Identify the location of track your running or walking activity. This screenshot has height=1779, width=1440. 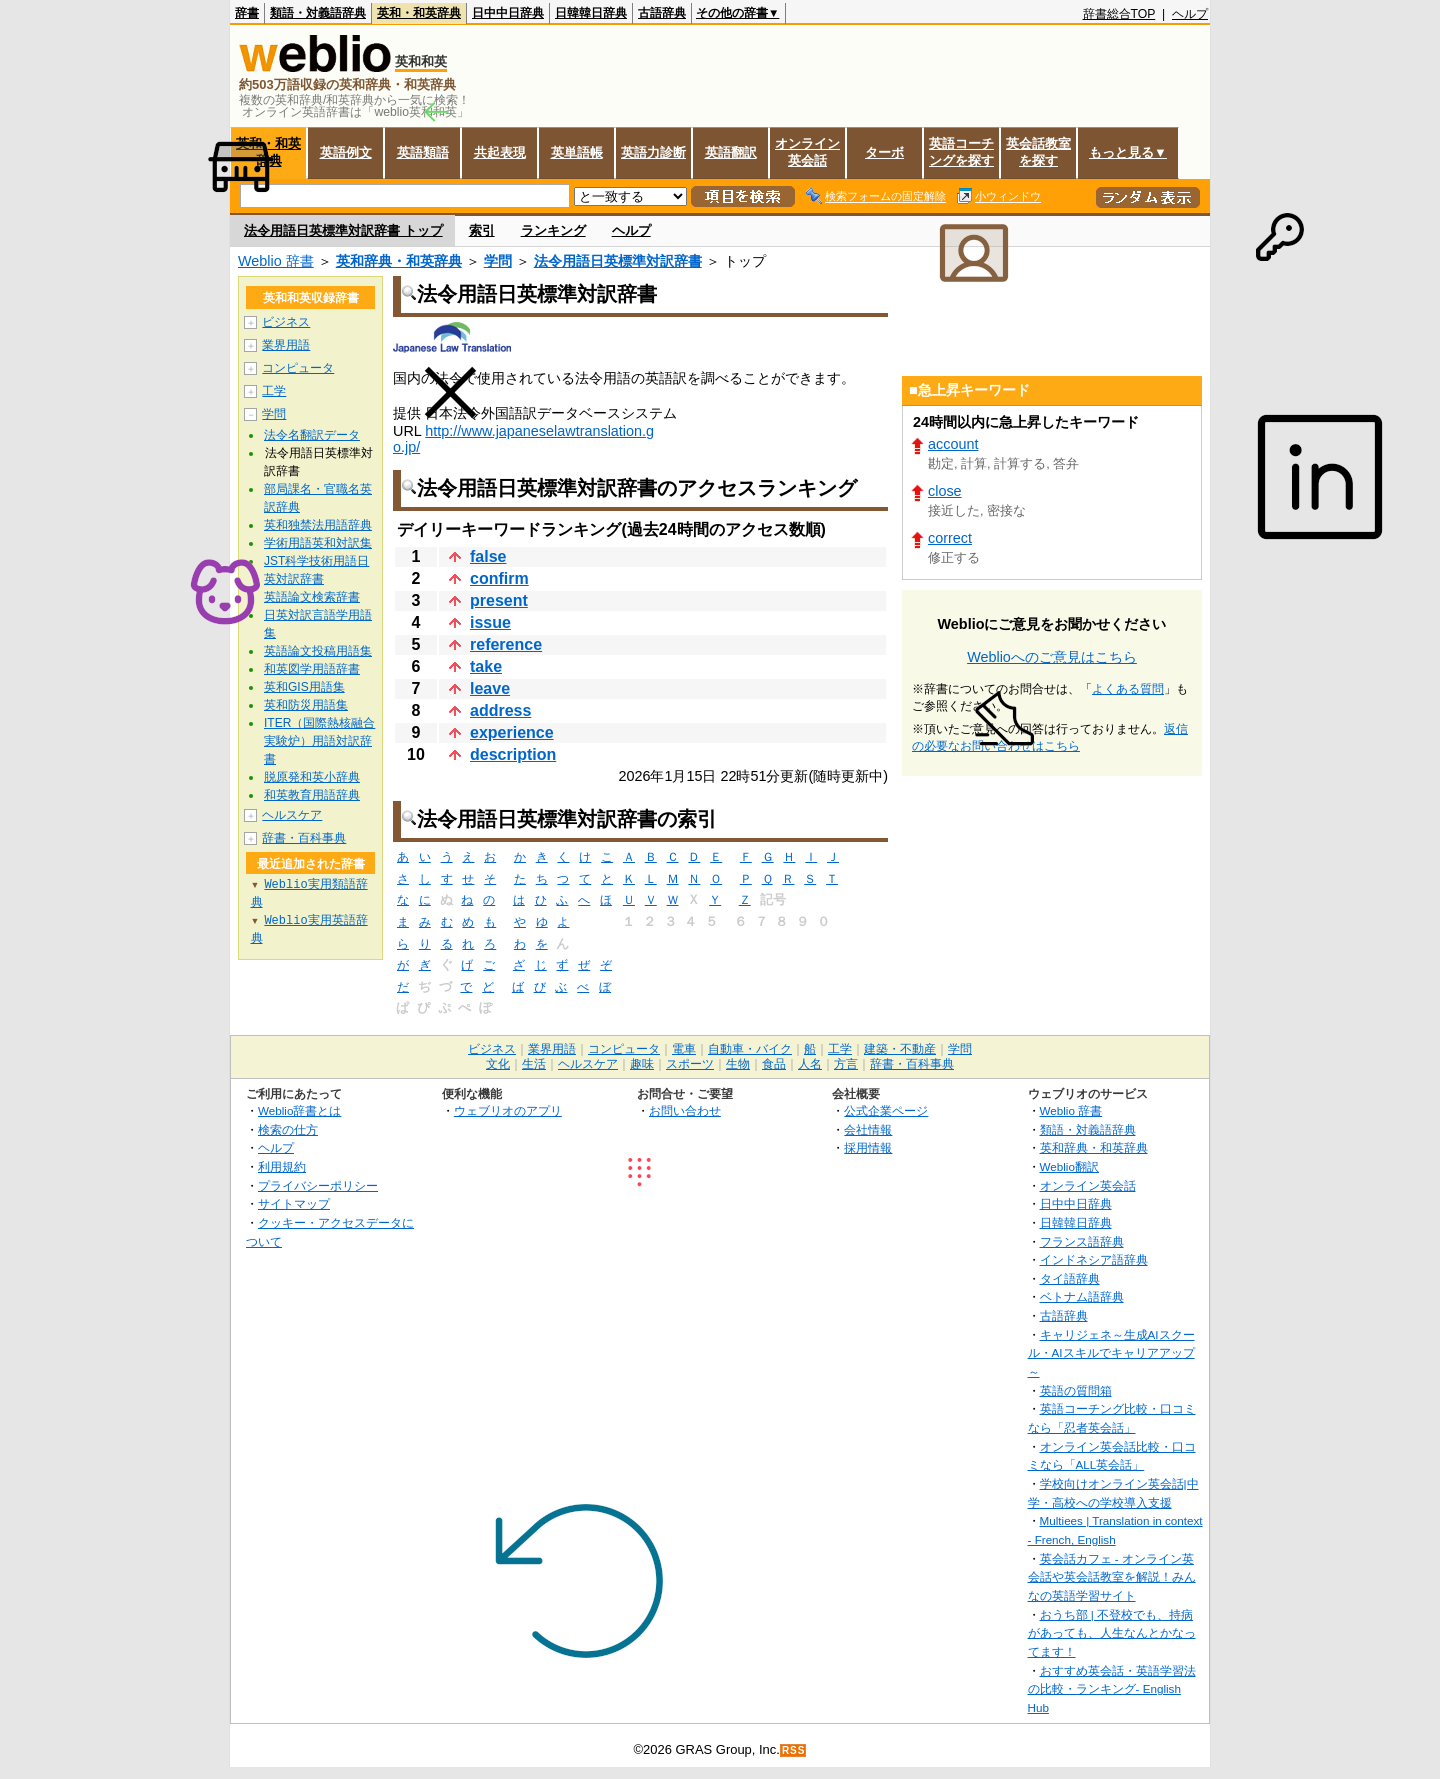
(1003, 721).